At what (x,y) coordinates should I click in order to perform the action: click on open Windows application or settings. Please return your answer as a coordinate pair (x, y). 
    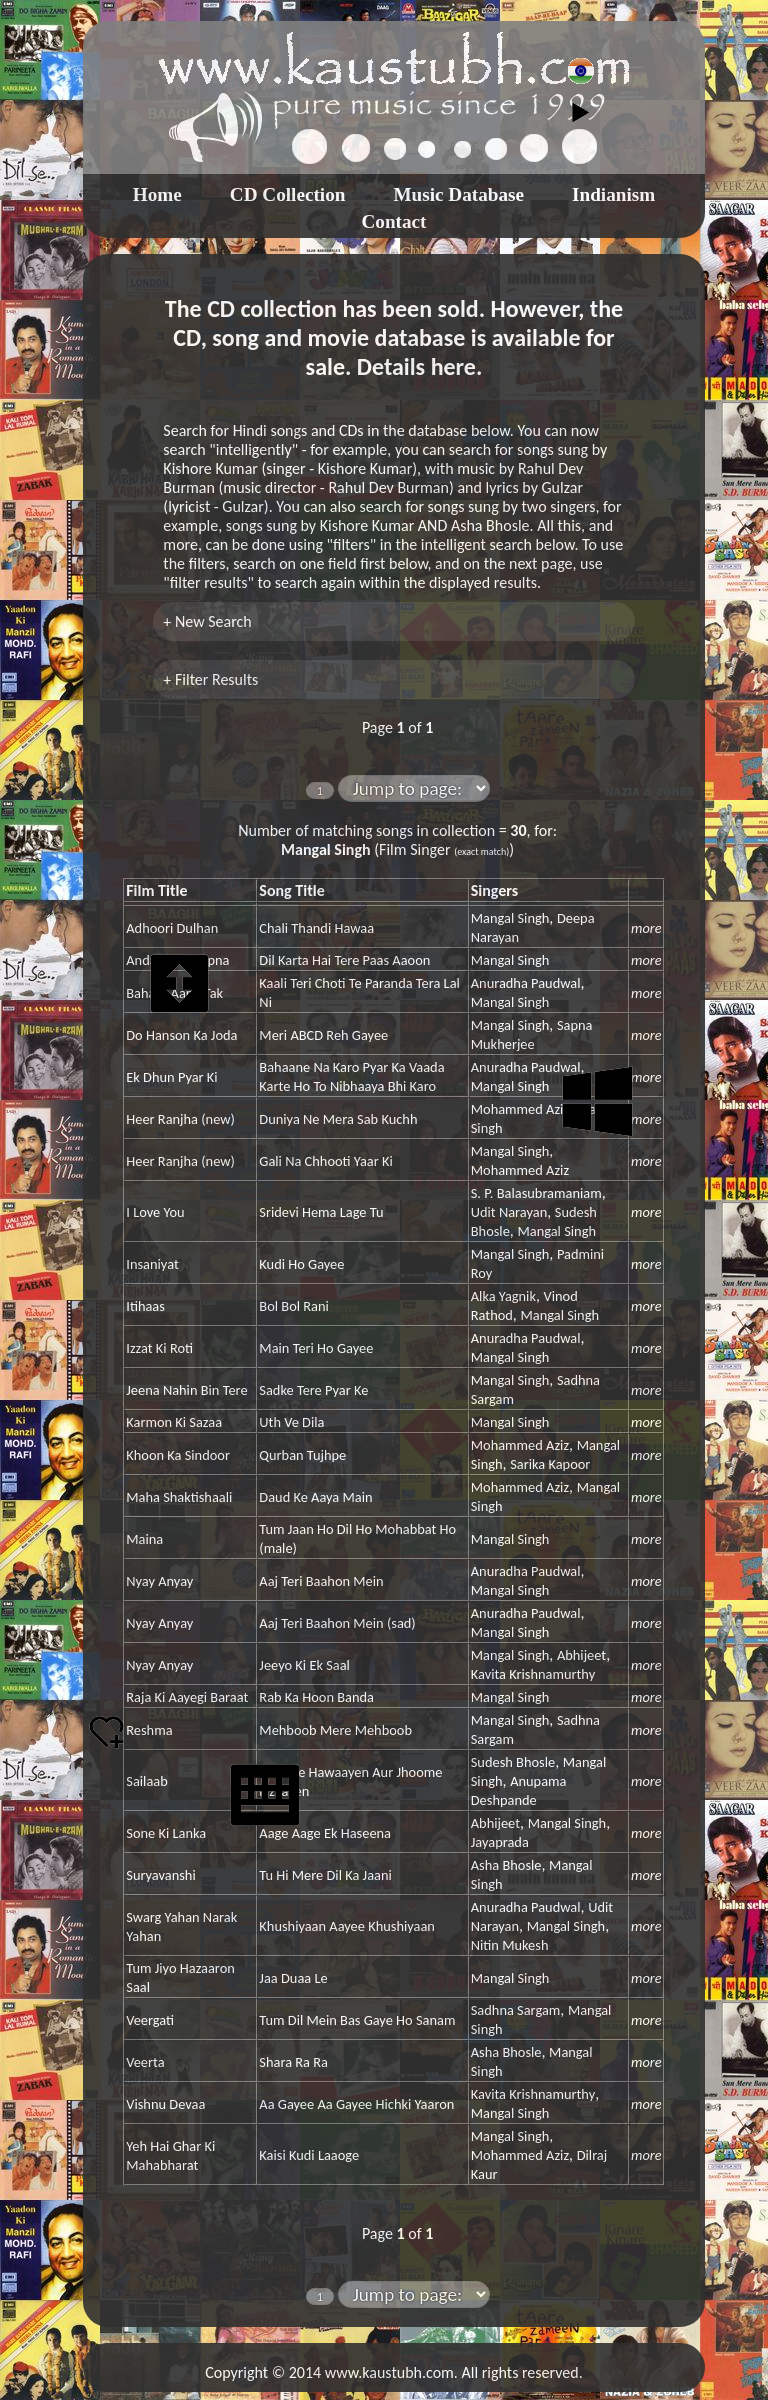
    Looking at the image, I should click on (597, 1101).